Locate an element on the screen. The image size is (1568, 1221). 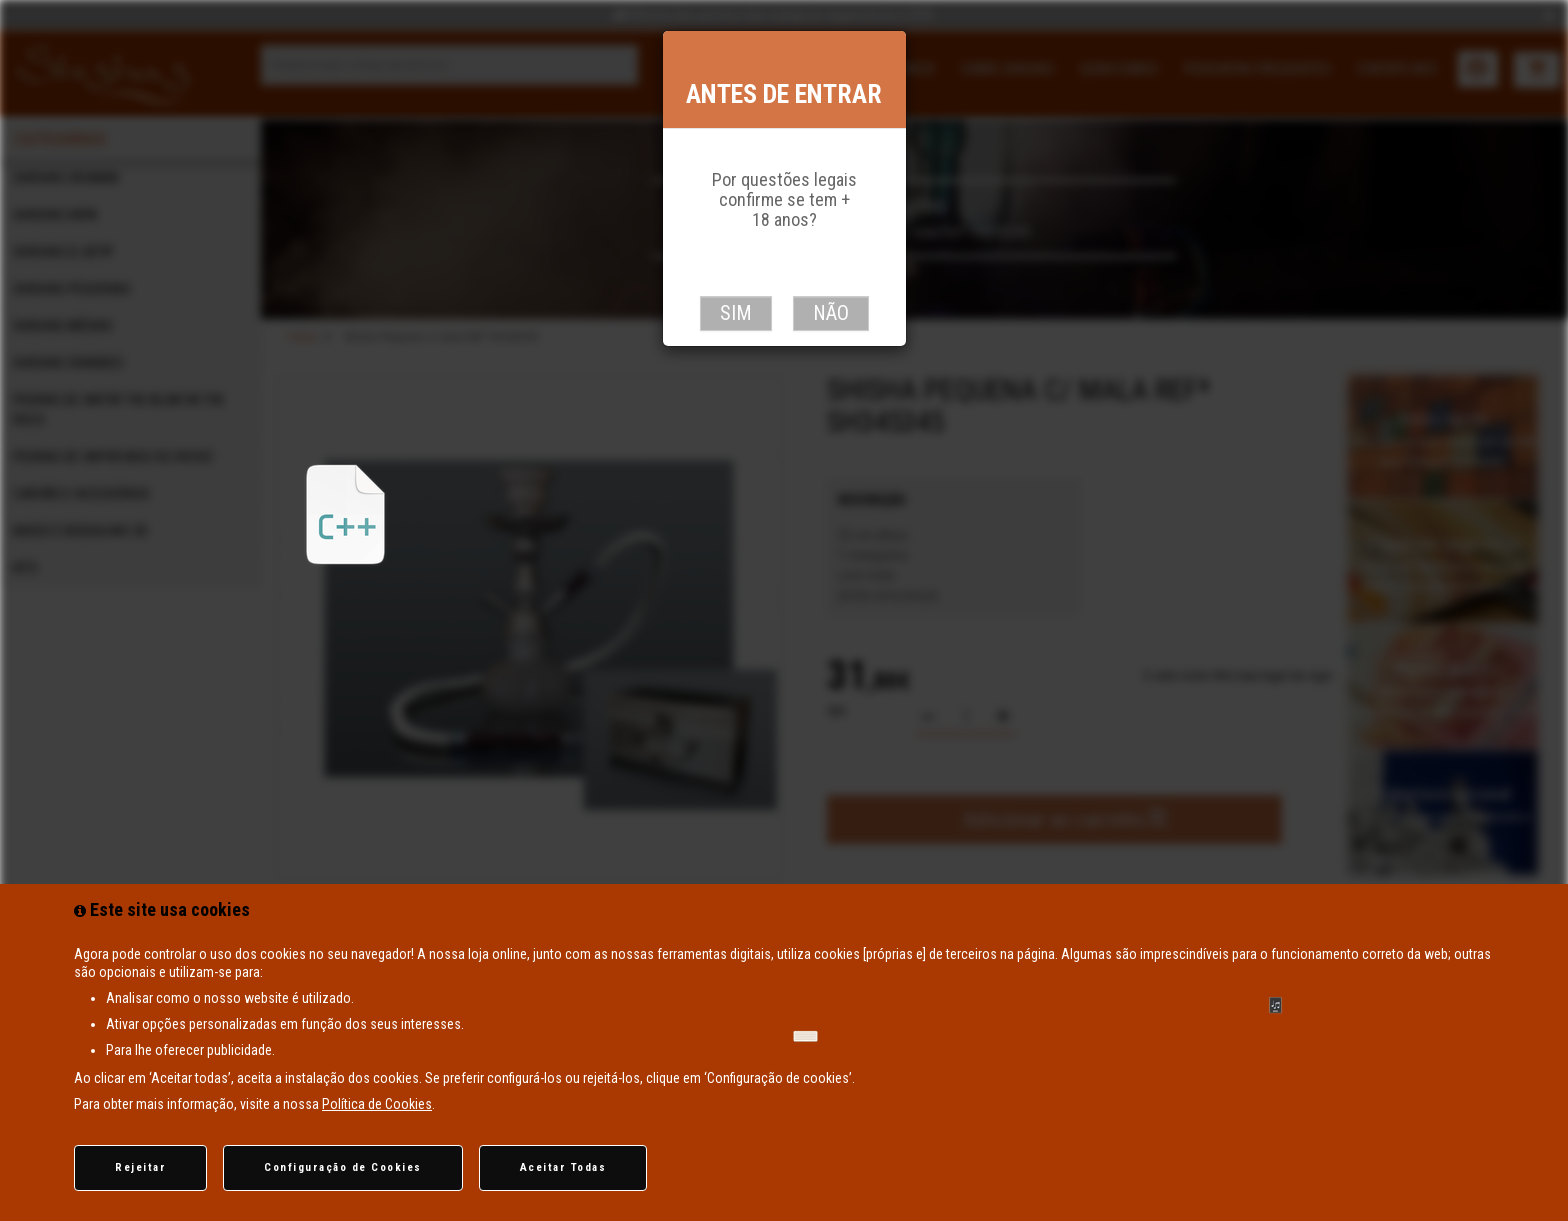
a C++ source code file is located at coordinates (345, 514).